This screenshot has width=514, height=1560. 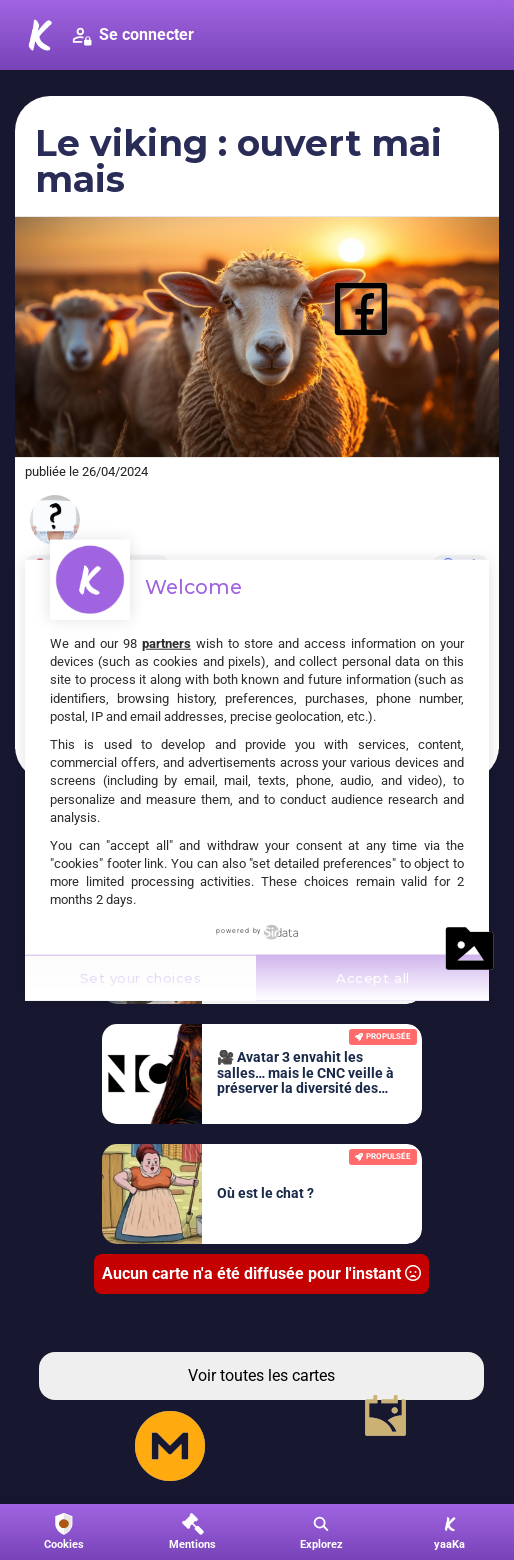 I want to click on open photo gallery folder, so click(x=469, y=948).